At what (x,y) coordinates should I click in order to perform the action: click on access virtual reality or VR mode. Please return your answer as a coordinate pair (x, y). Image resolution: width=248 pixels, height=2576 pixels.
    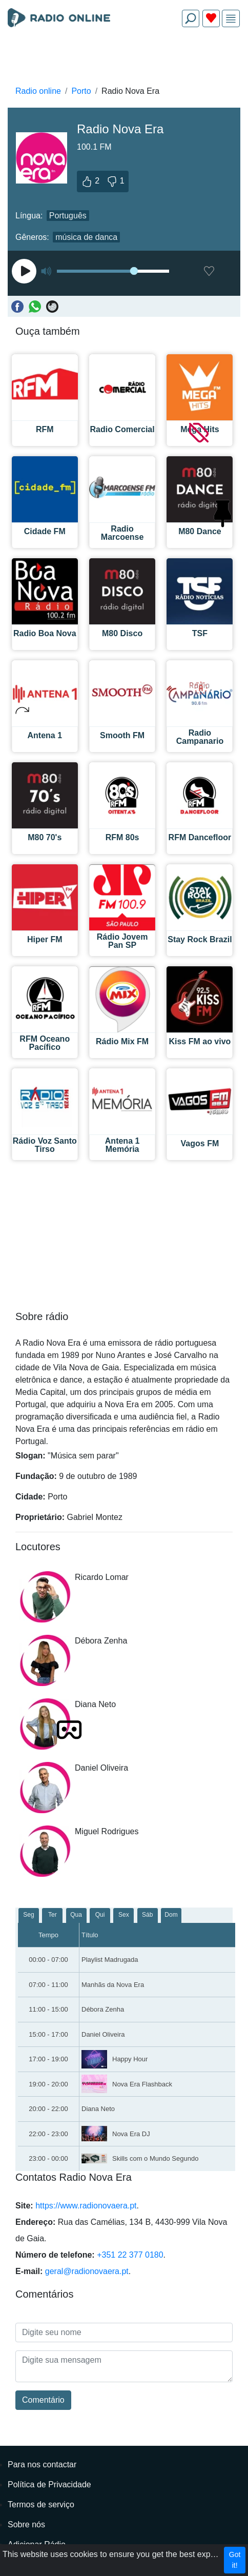
    Looking at the image, I should click on (69, 1729).